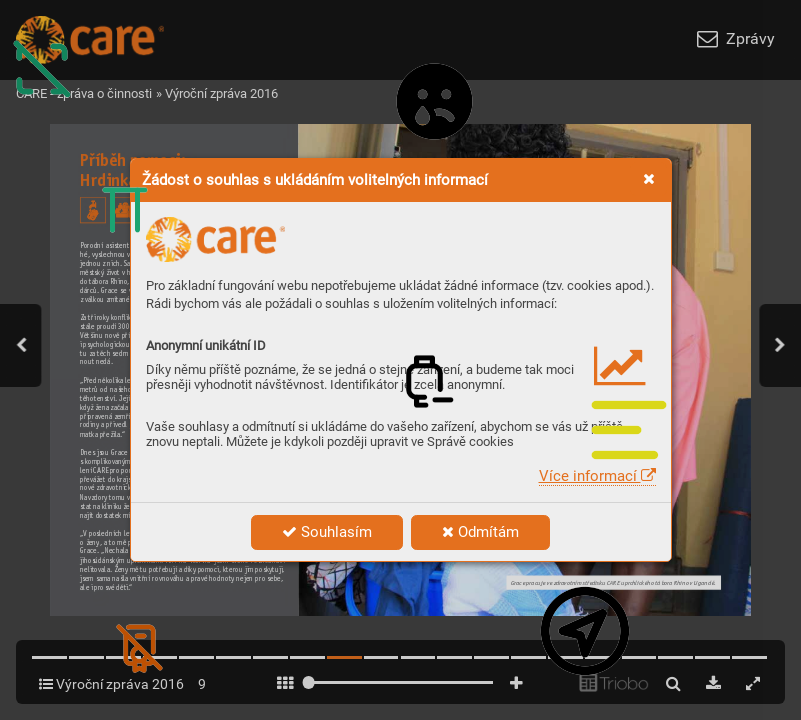 The image size is (801, 720). I want to click on maximize view is currently disabled, so click(42, 69).